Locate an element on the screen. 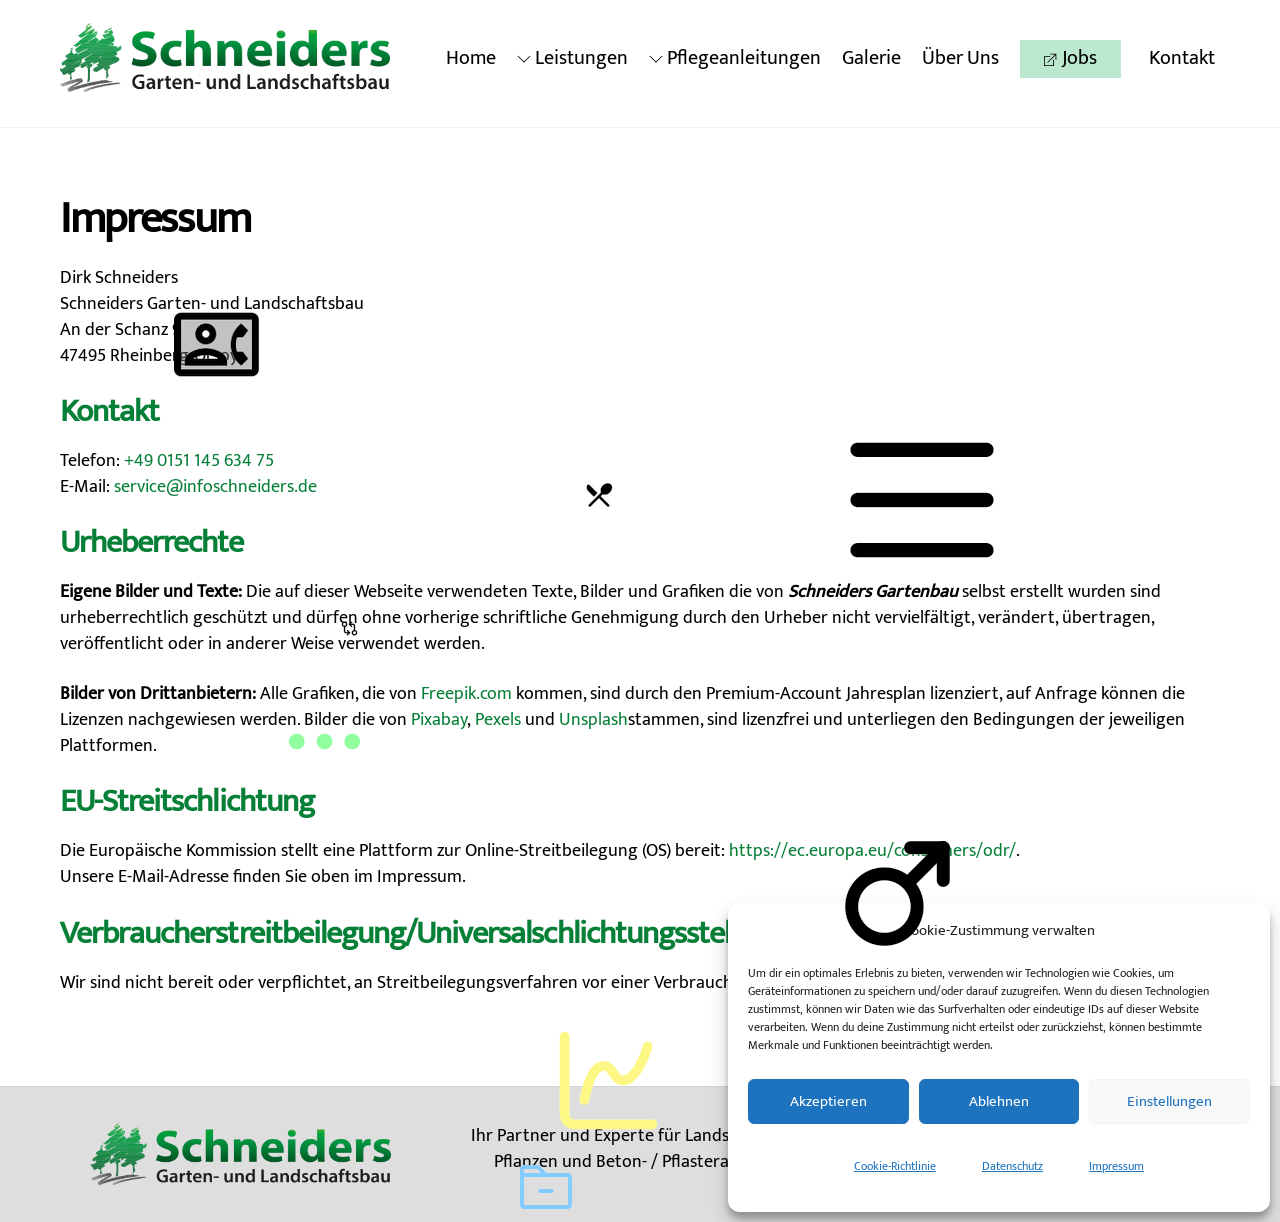 Image resolution: width=1280 pixels, height=1222 pixels. access more options or actions is located at coordinates (324, 741).